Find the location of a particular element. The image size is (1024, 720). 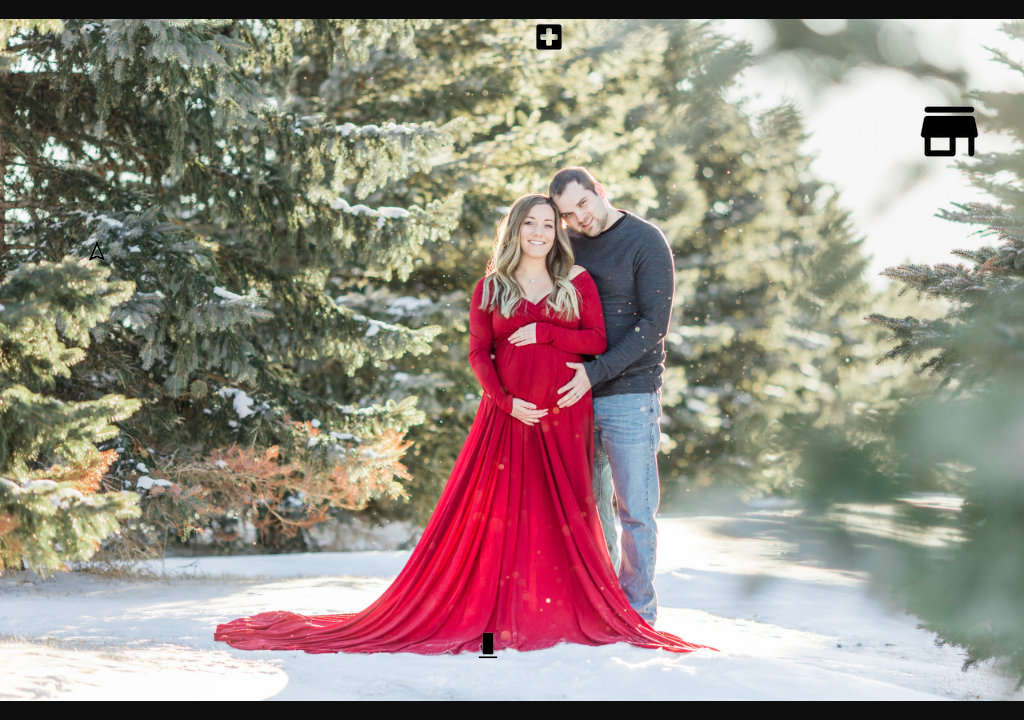

access the store or marketplace is located at coordinates (949, 131).